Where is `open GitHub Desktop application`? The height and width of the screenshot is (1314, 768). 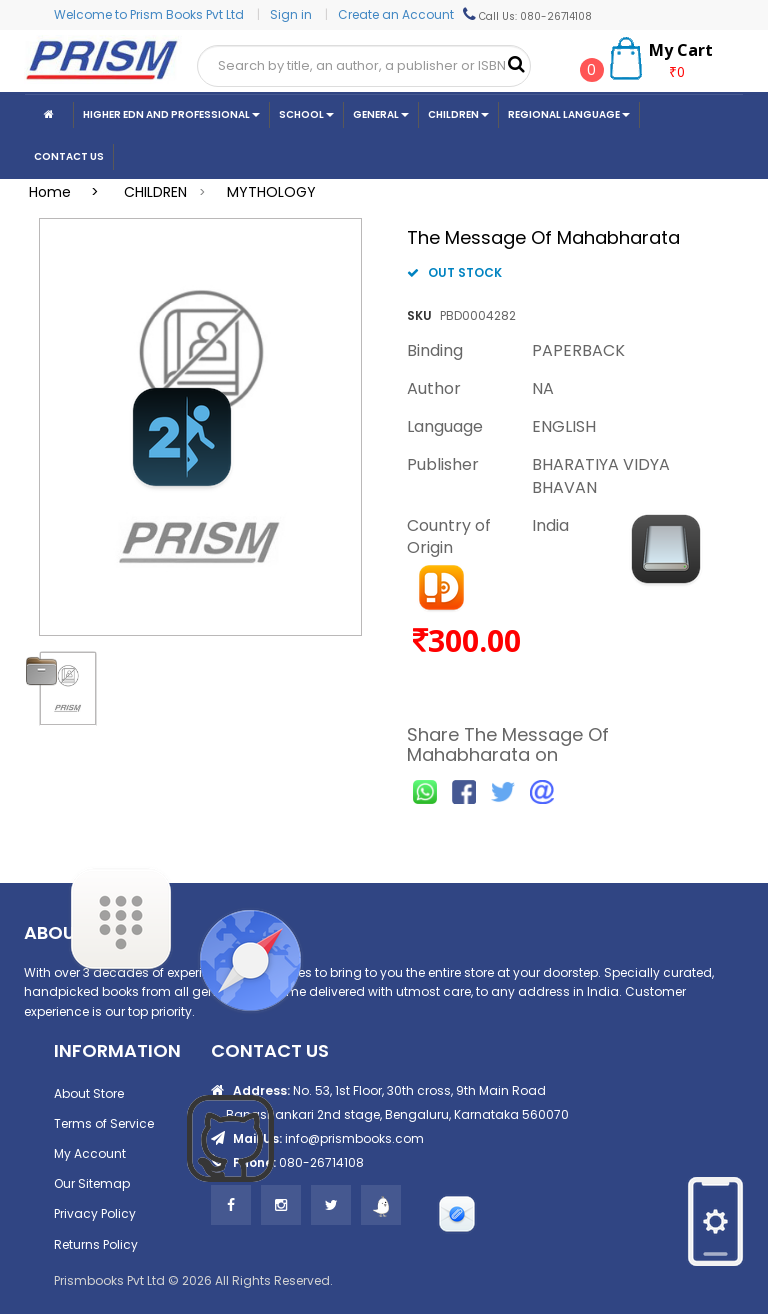 open GitHub Desktop application is located at coordinates (230, 1138).